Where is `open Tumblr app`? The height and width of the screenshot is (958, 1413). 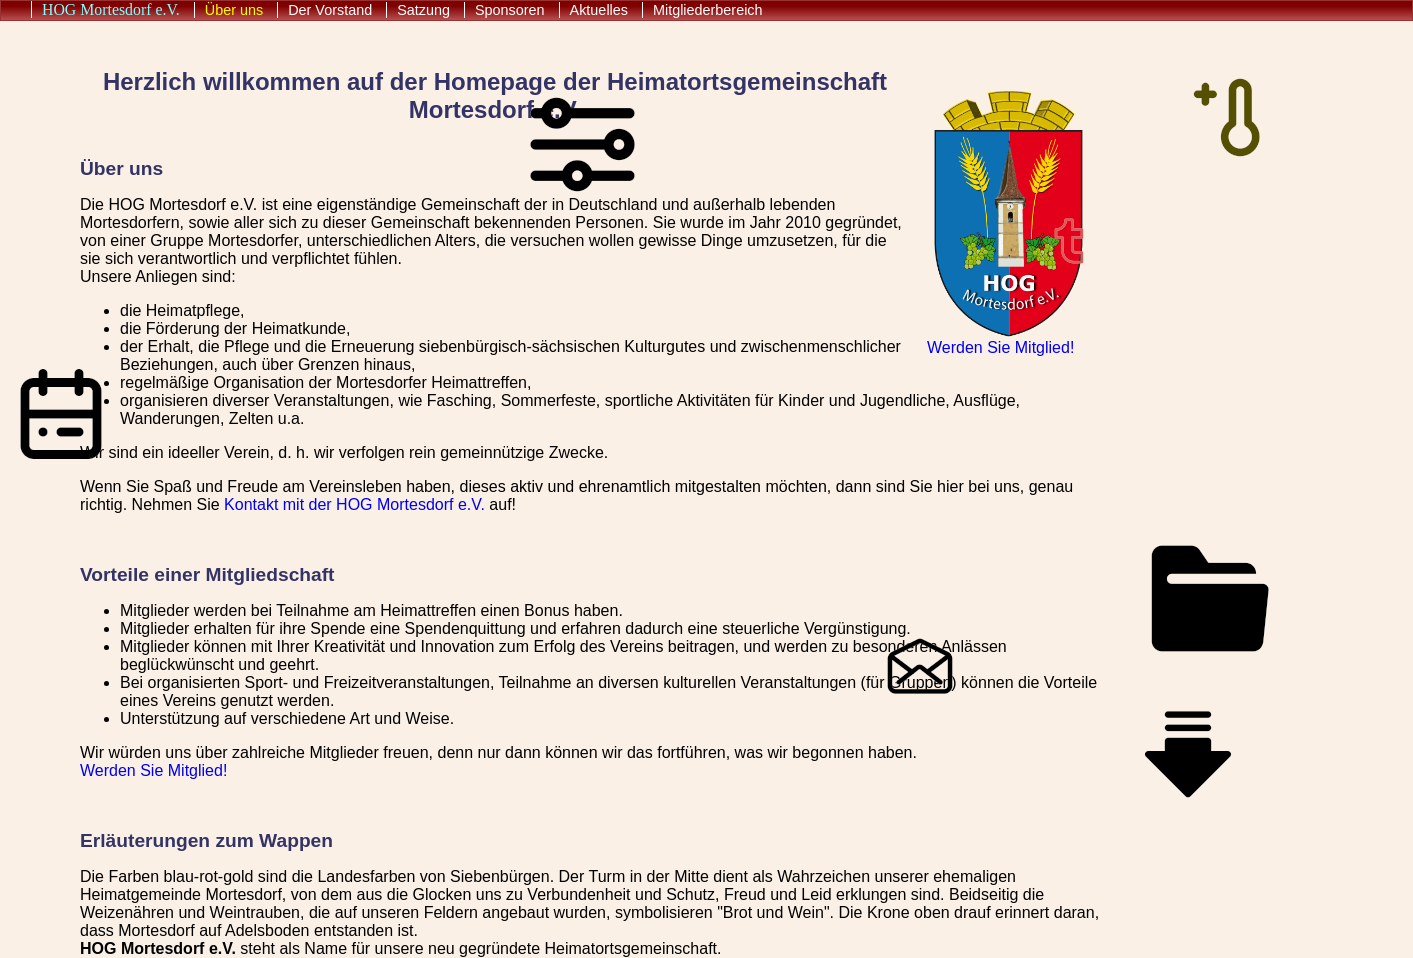
open Tumblr app is located at coordinates (1069, 241).